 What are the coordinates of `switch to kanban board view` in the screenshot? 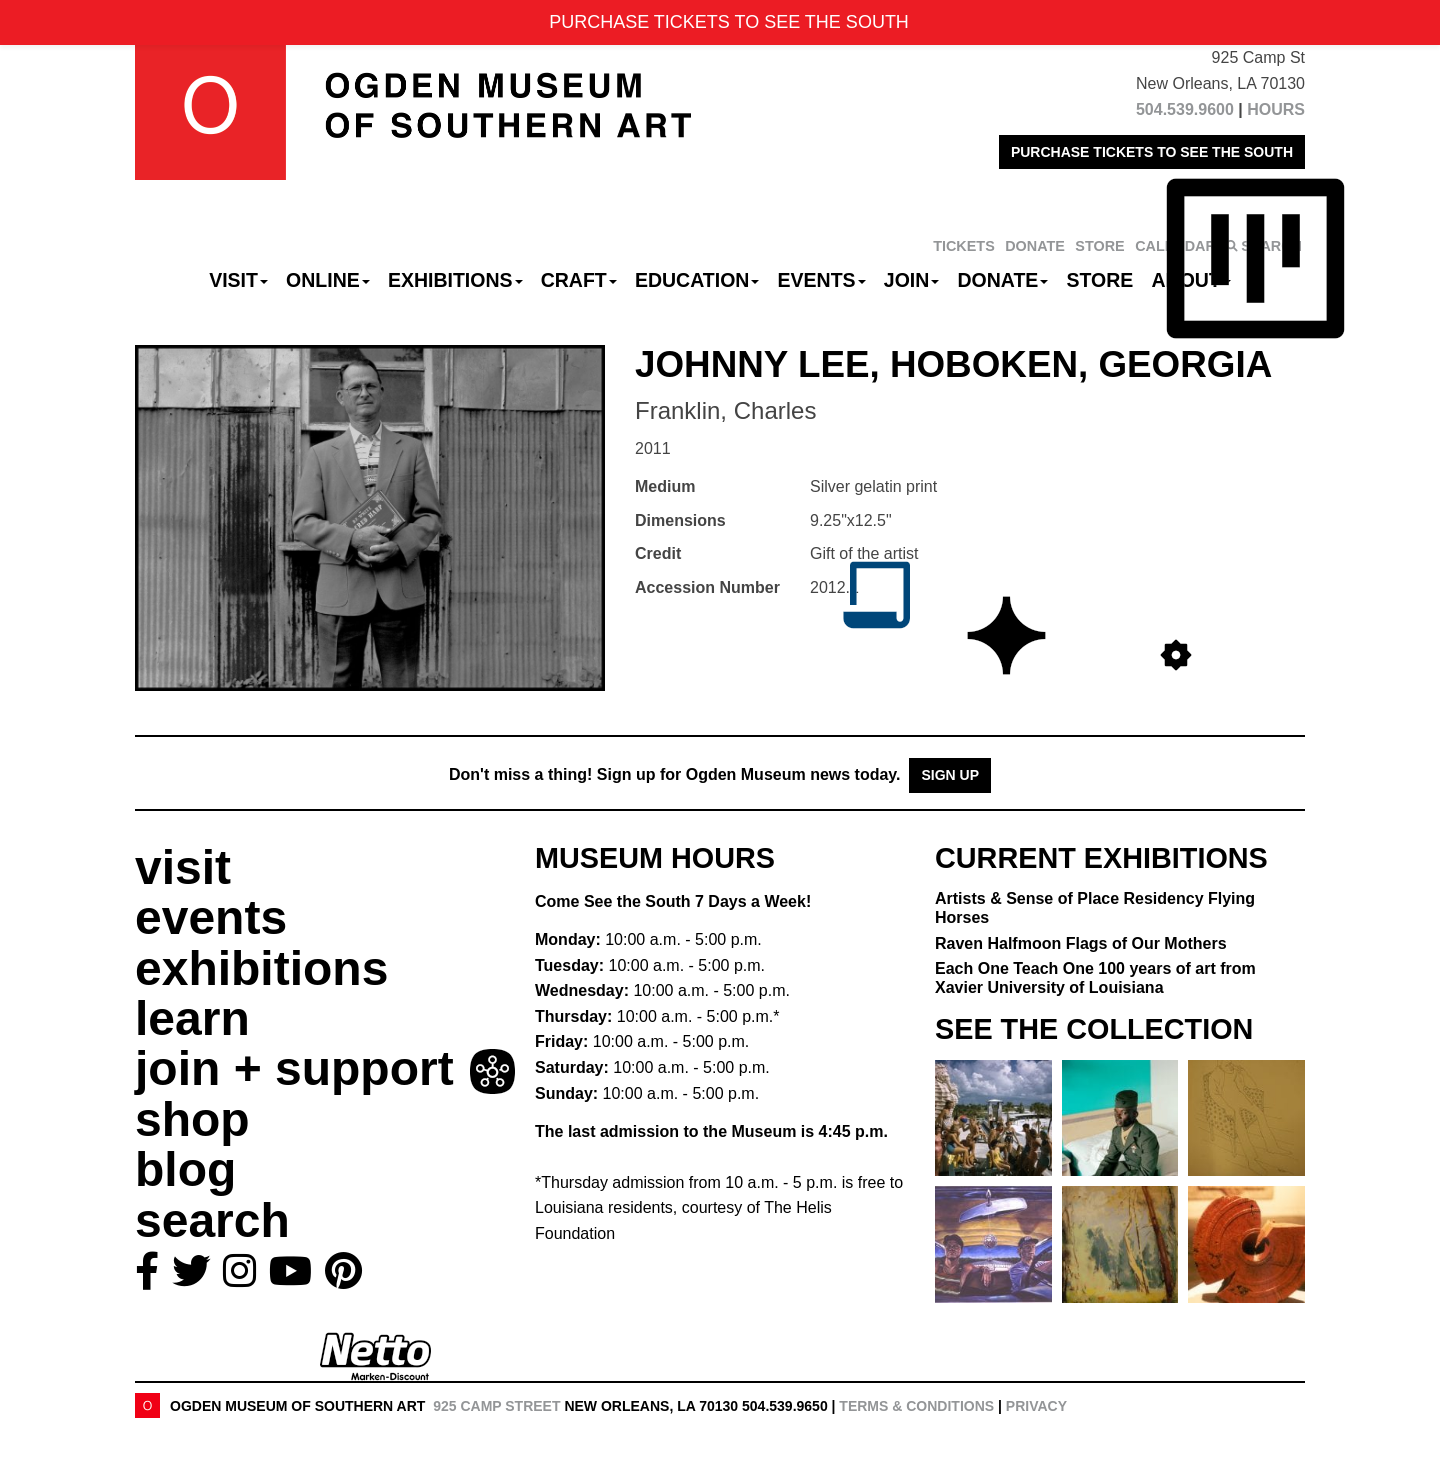 It's located at (1255, 258).